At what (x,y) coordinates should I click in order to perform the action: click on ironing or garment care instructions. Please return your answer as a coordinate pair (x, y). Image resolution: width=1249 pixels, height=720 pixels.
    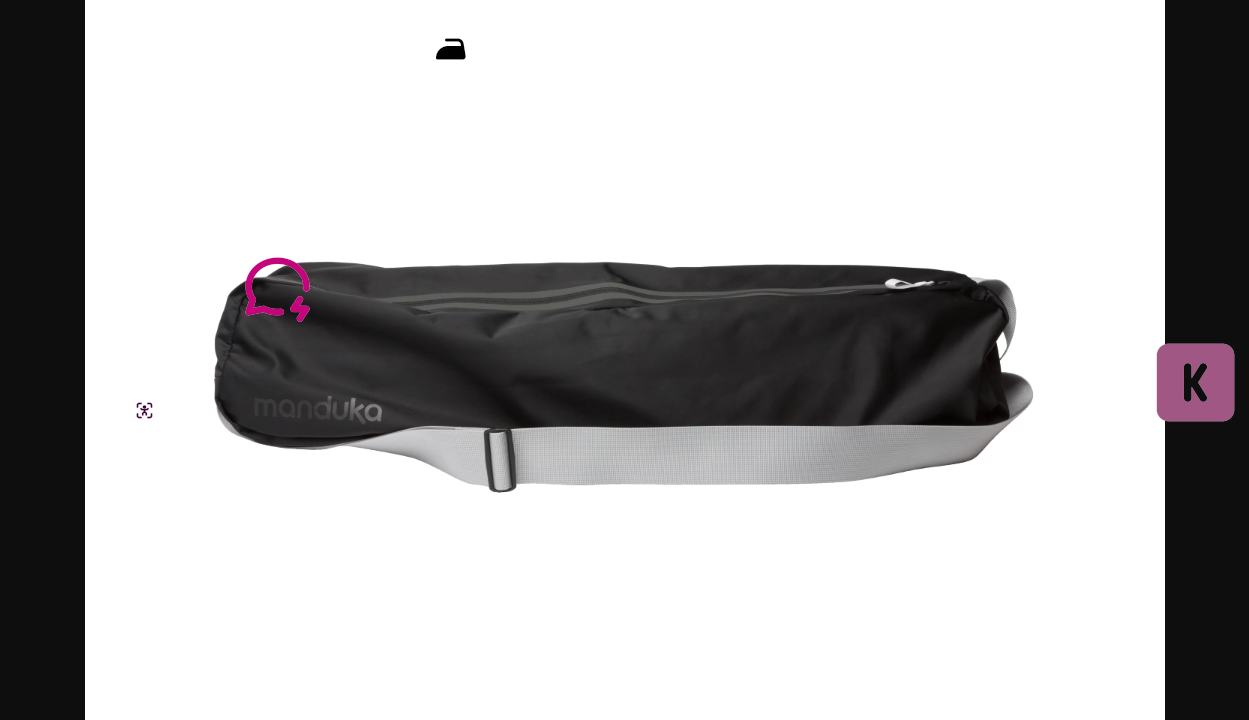
    Looking at the image, I should click on (451, 49).